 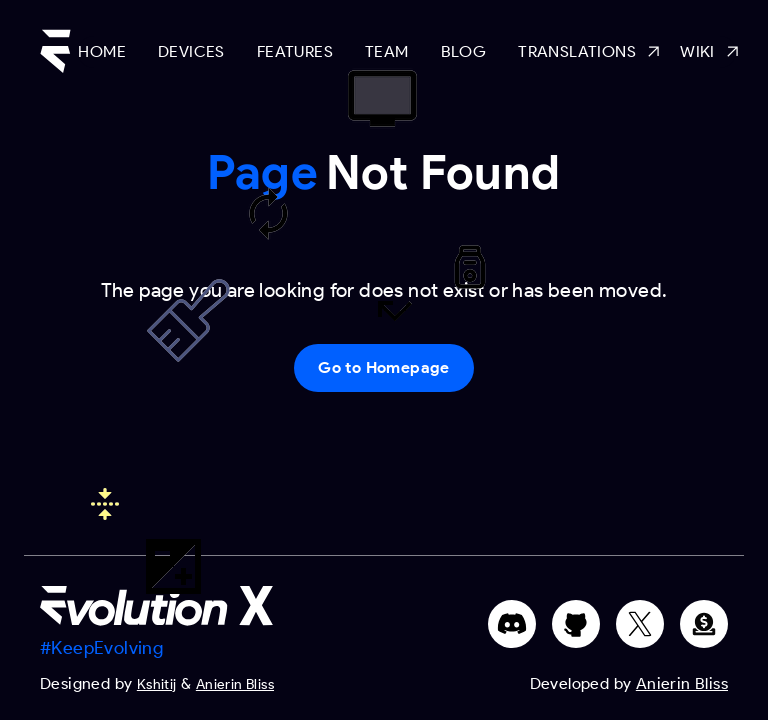 I want to click on indicates a missed incoming call, so click(x=395, y=311).